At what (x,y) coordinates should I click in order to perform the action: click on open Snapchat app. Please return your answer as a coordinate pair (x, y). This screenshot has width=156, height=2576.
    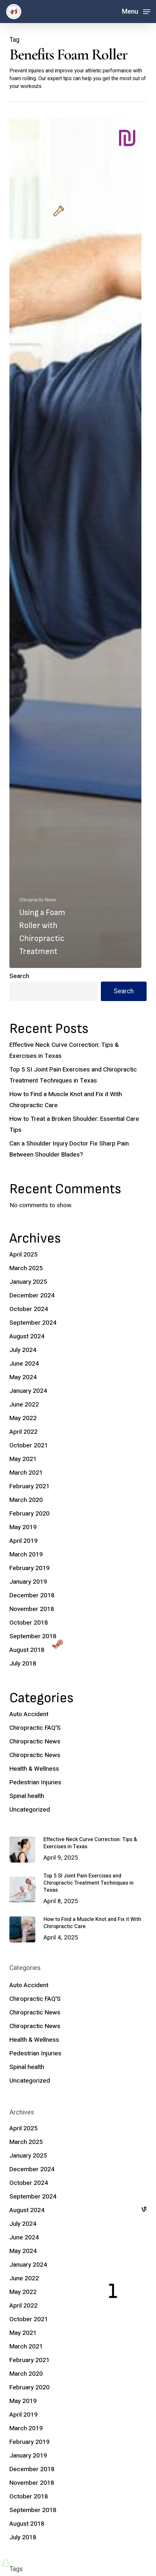
    Looking at the image, I should click on (6, 2563).